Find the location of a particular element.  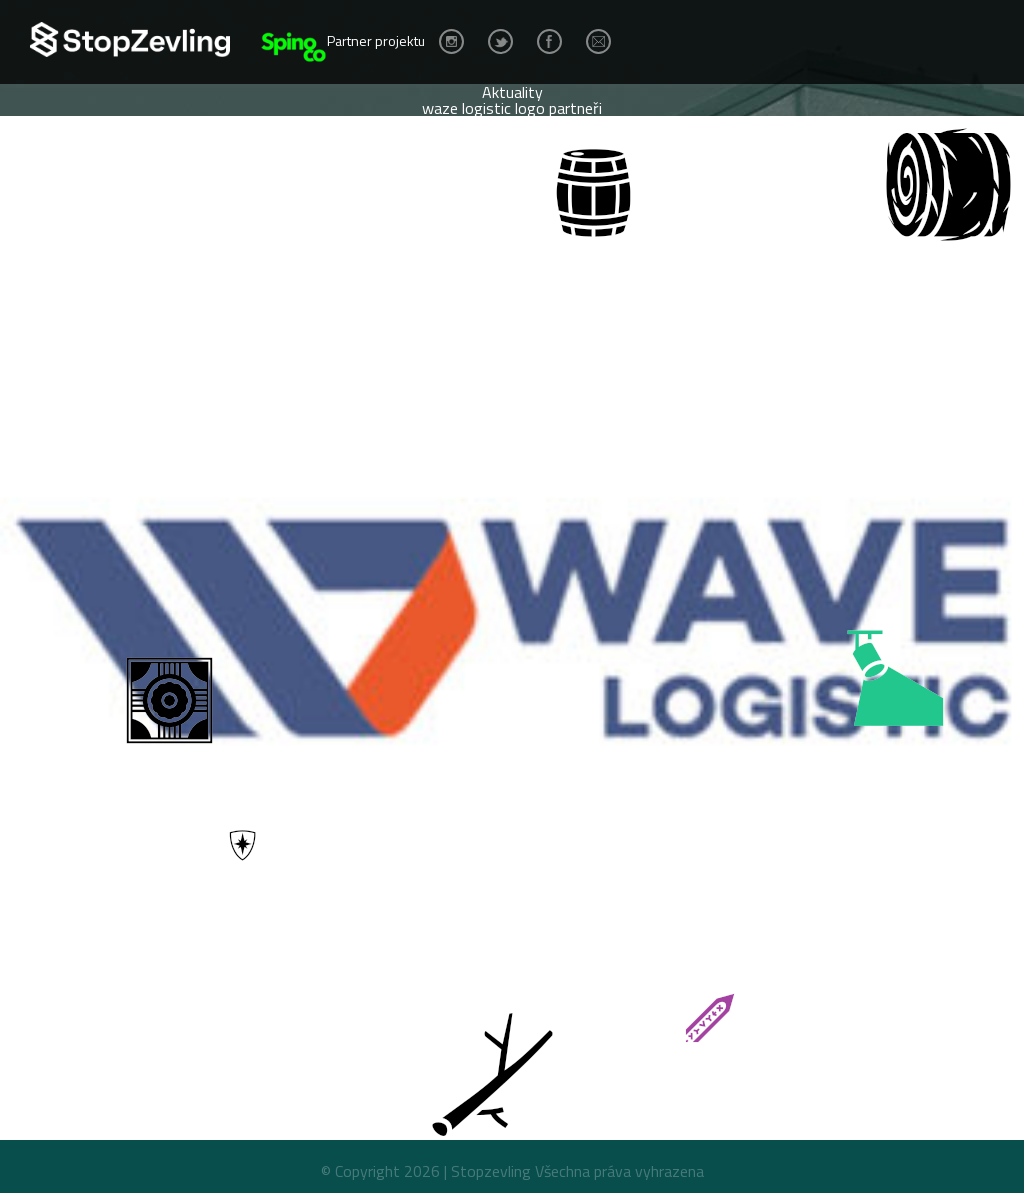

wooden stick or branch resource item is located at coordinates (492, 1074).